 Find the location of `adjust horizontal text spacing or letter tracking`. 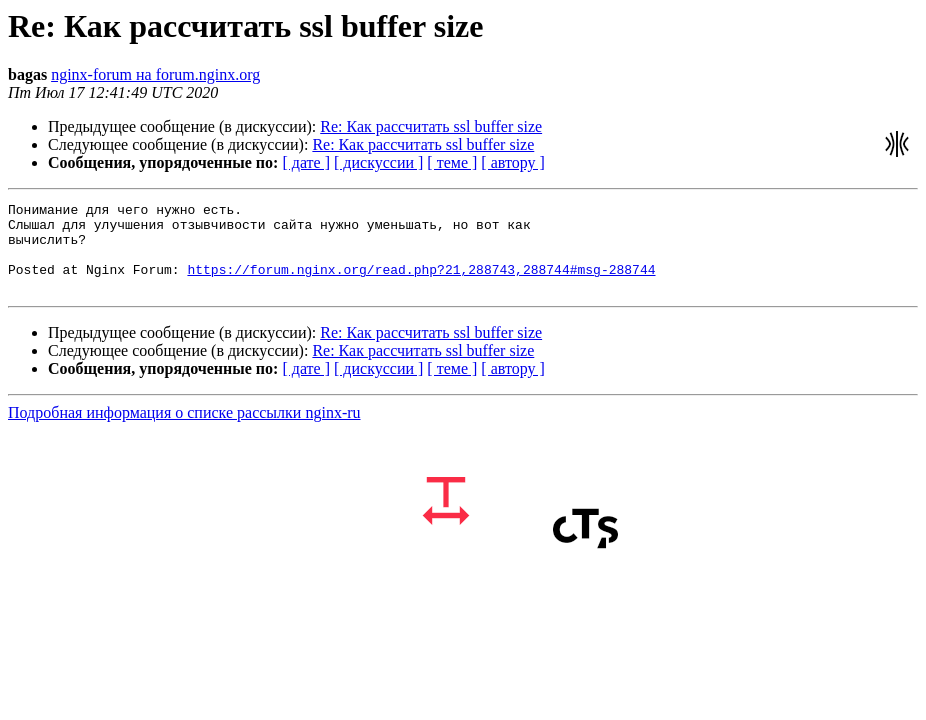

adjust horizontal text spacing or letter tracking is located at coordinates (446, 499).